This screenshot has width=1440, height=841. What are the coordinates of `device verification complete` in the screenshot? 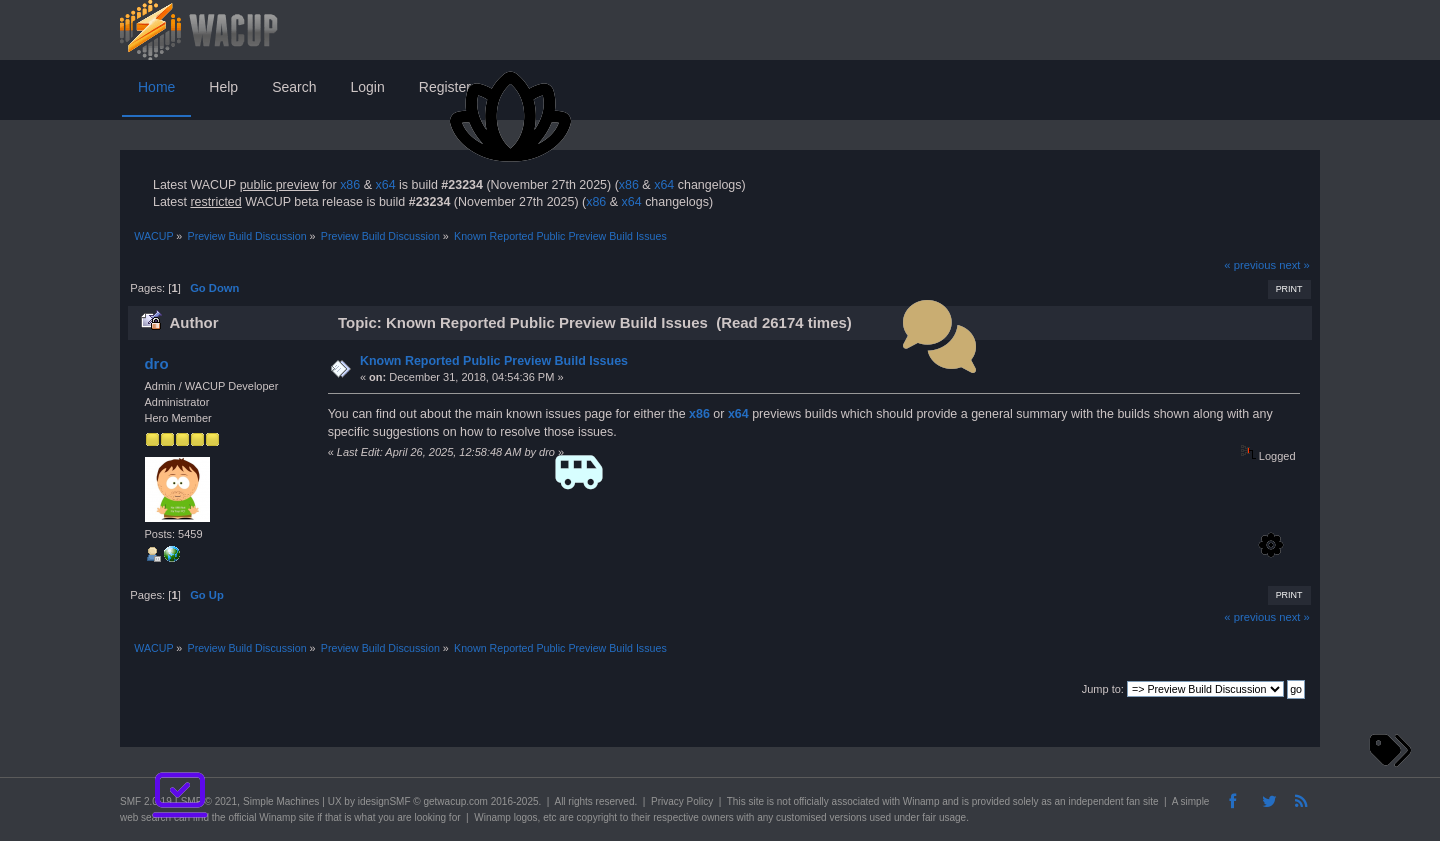 It's located at (180, 795).